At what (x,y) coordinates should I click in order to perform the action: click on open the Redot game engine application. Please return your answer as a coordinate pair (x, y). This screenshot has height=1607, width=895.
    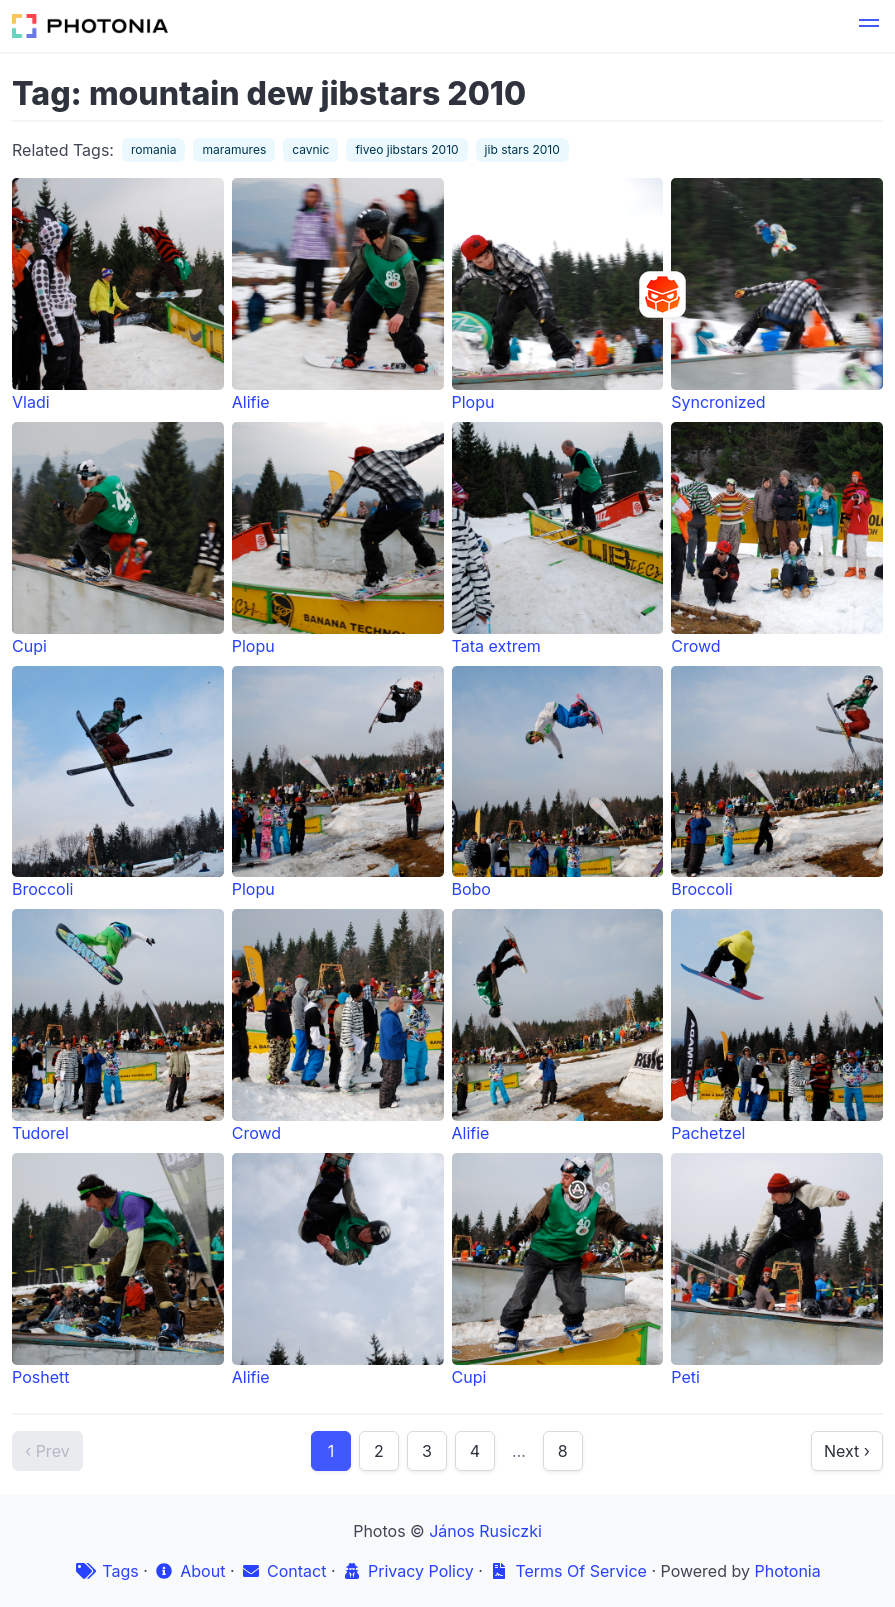
    Looking at the image, I should click on (662, 294).